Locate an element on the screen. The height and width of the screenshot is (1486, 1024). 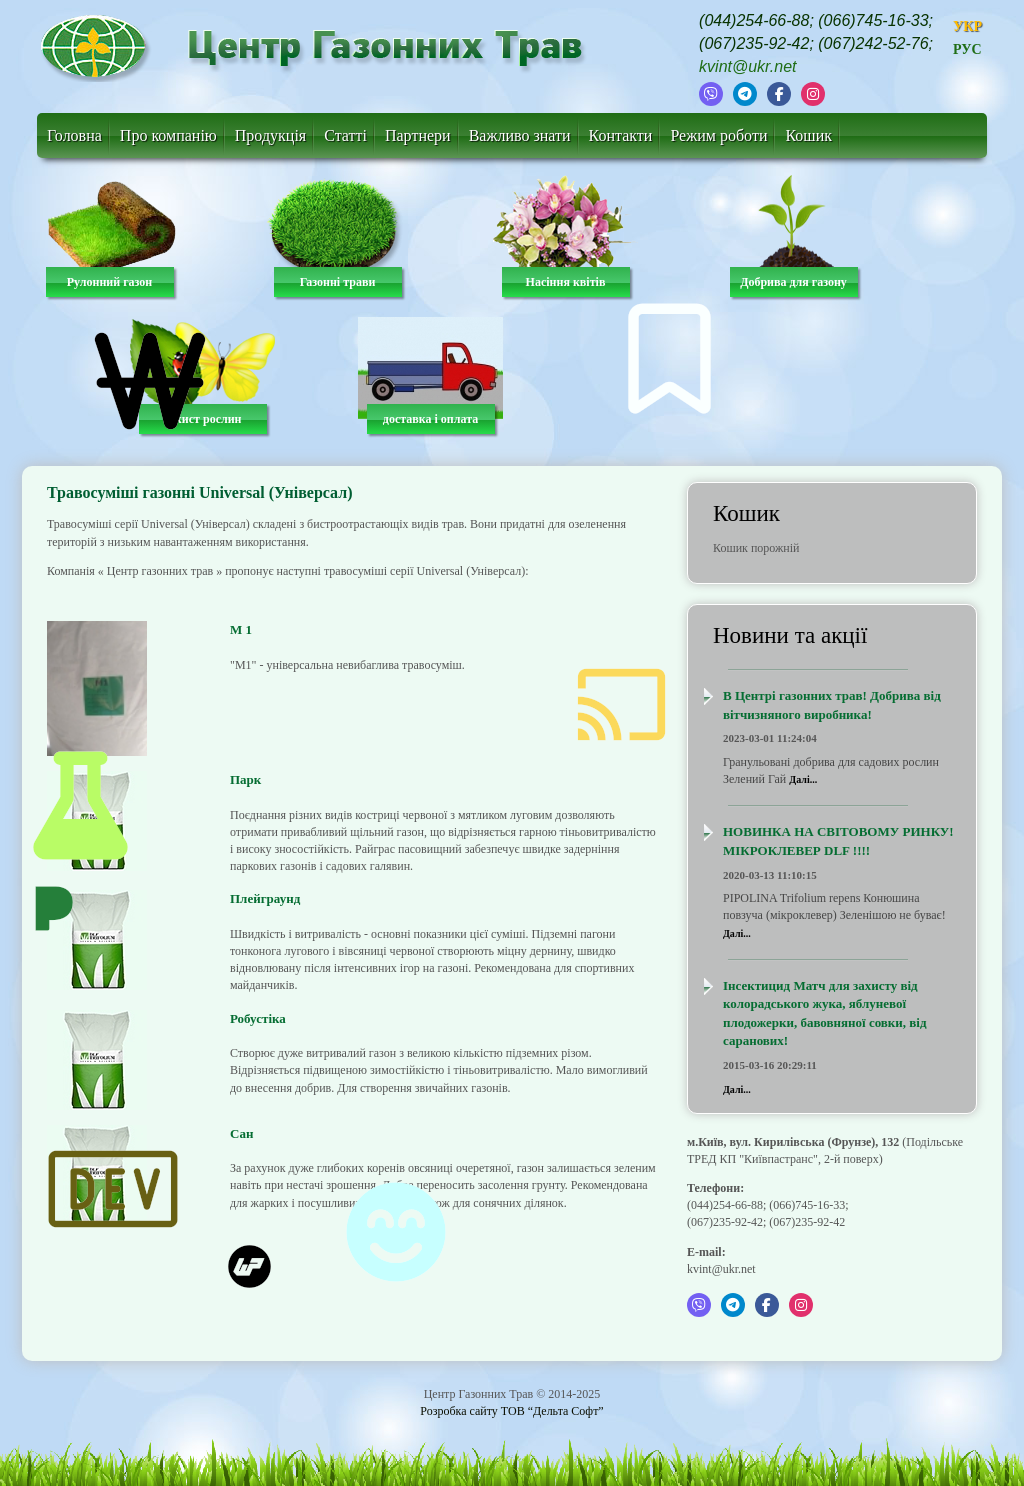
access science or laboratory features is located at coordinates (80, 805).